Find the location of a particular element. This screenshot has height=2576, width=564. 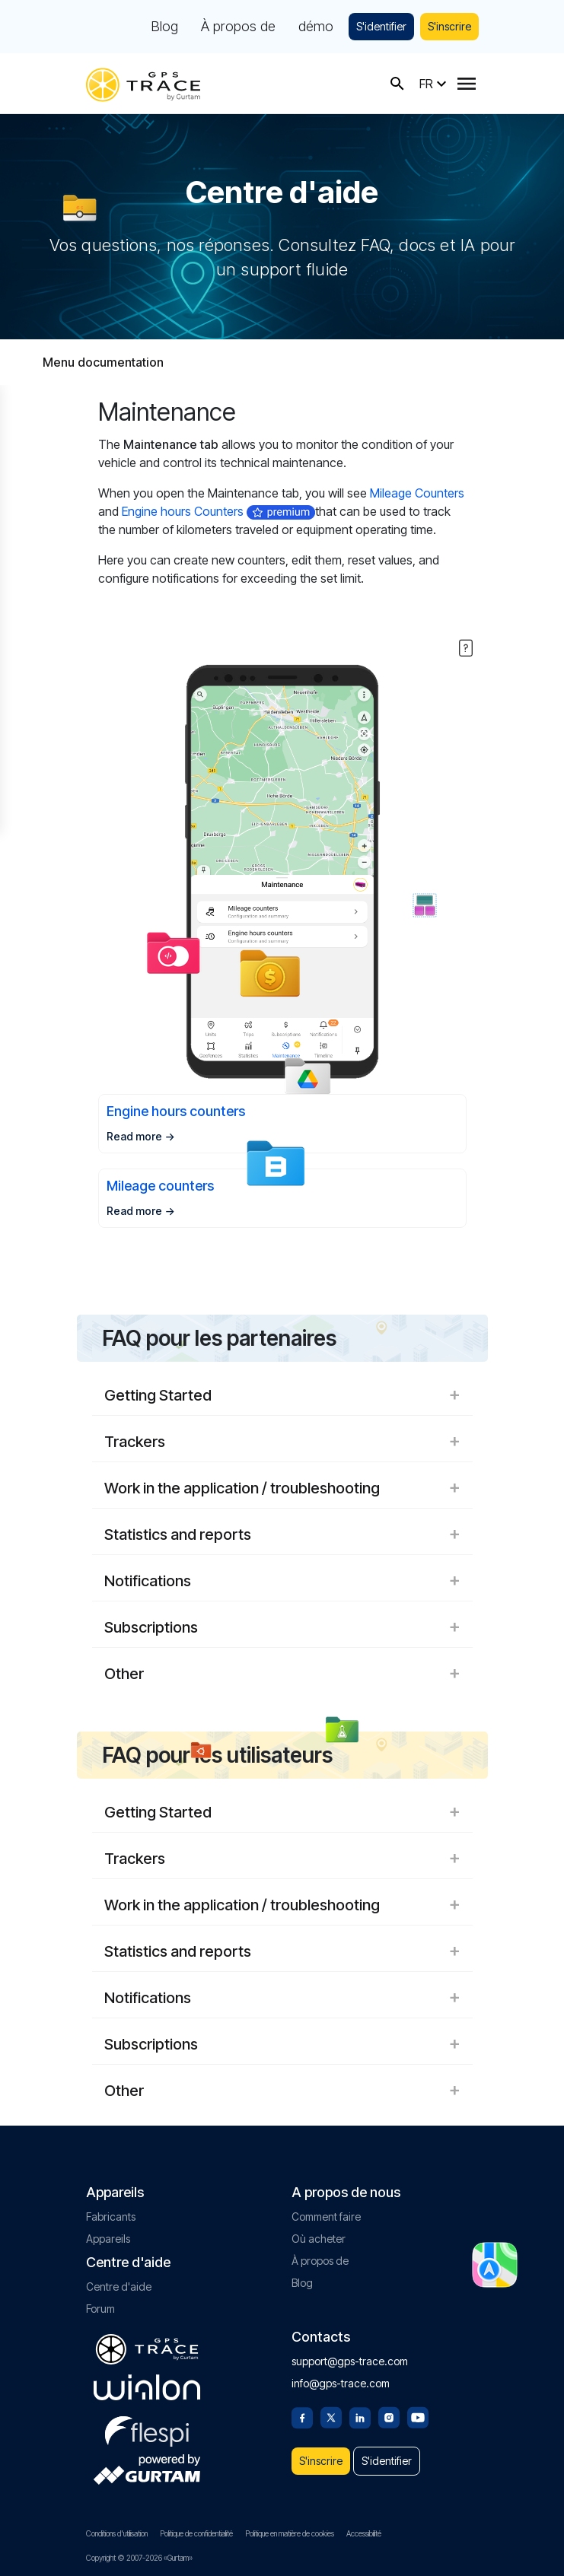

folder for science or chemistry-related files is located at coordinates (342, 1730).